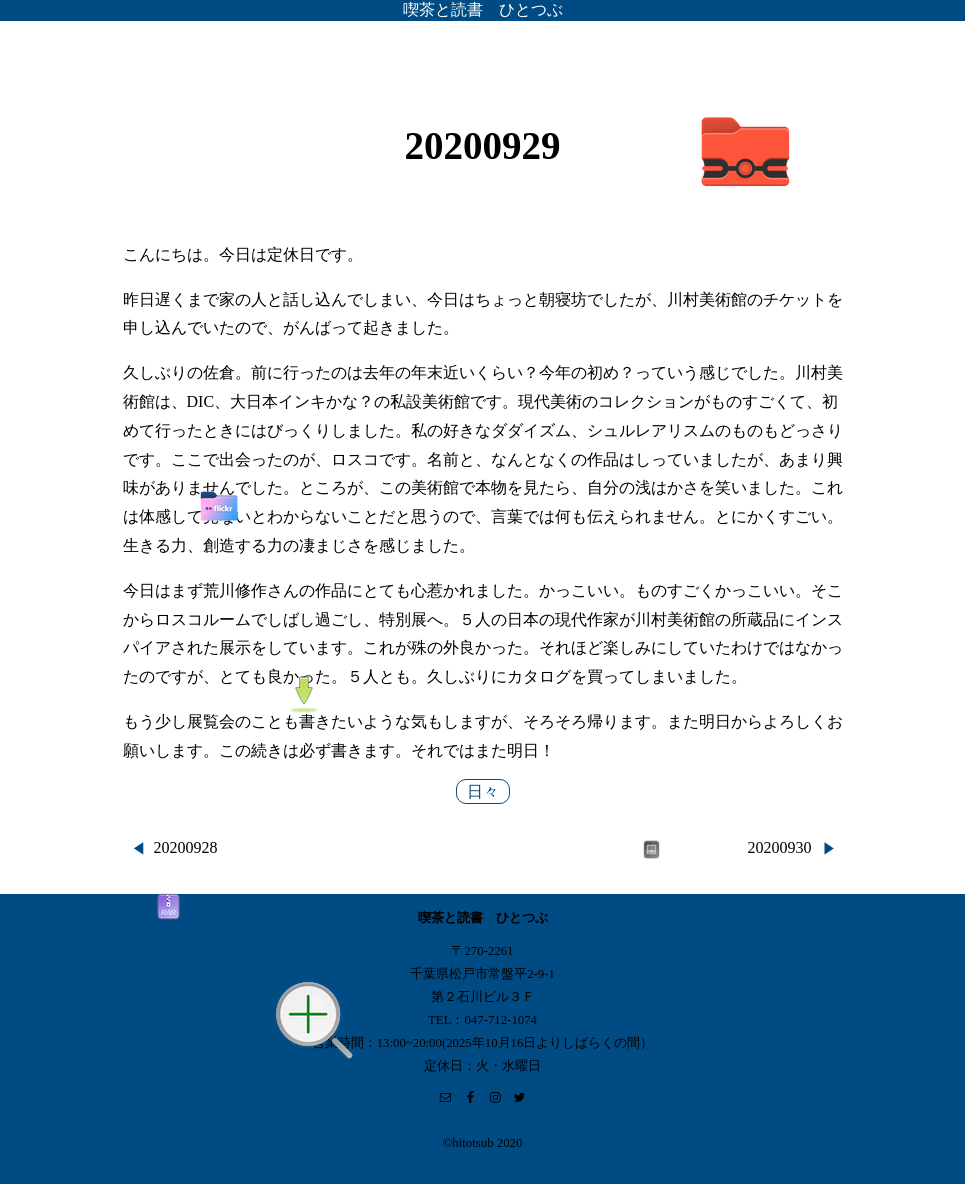  I want to click on zoom in on the current view, so click(313, 1019).